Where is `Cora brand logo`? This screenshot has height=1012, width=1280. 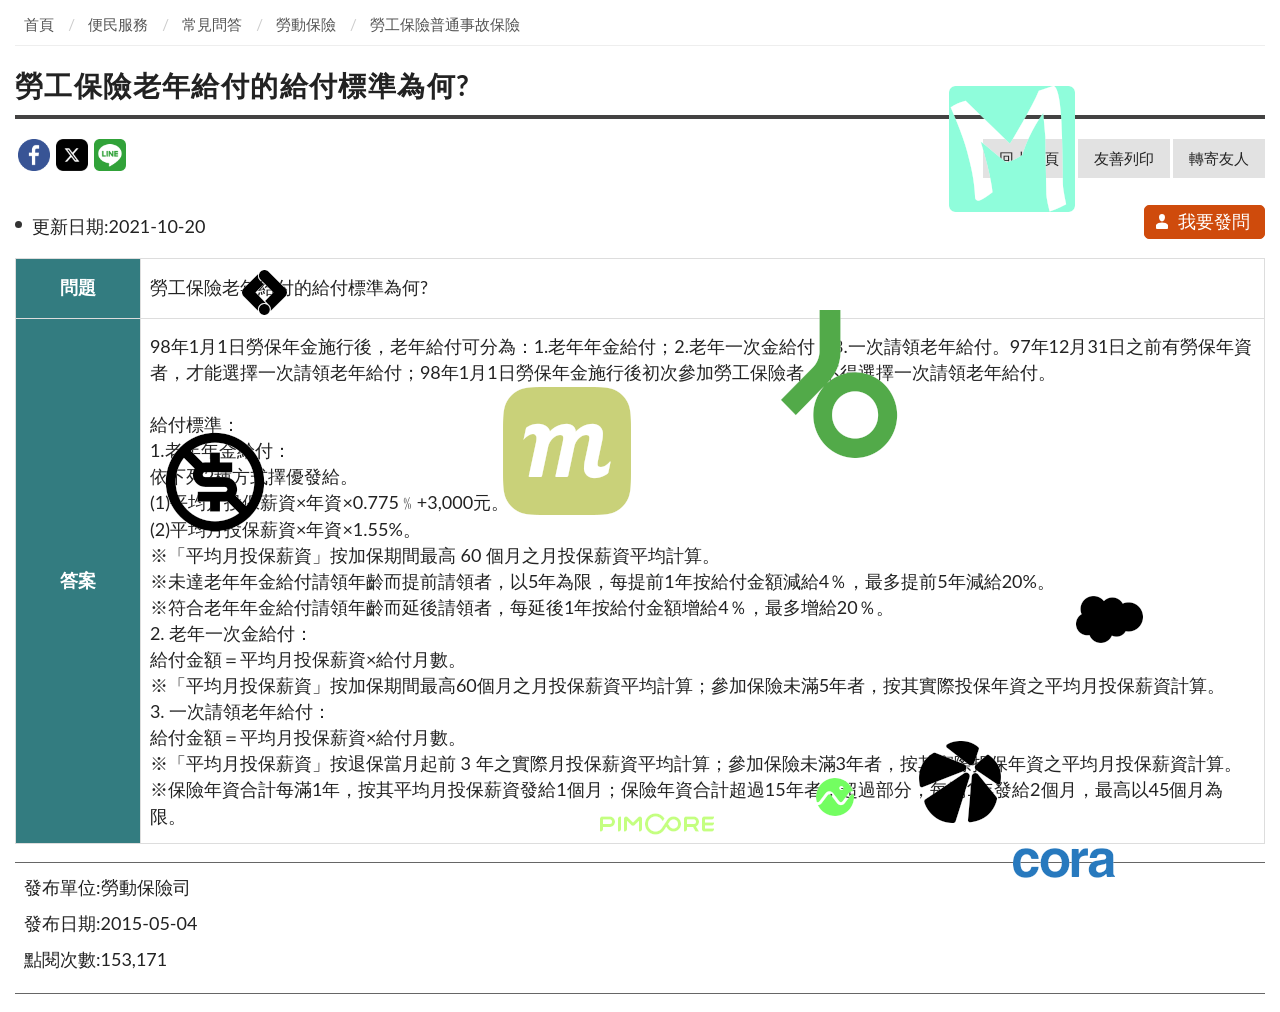 Cora brand logo is located at coordinates (1064, 863).